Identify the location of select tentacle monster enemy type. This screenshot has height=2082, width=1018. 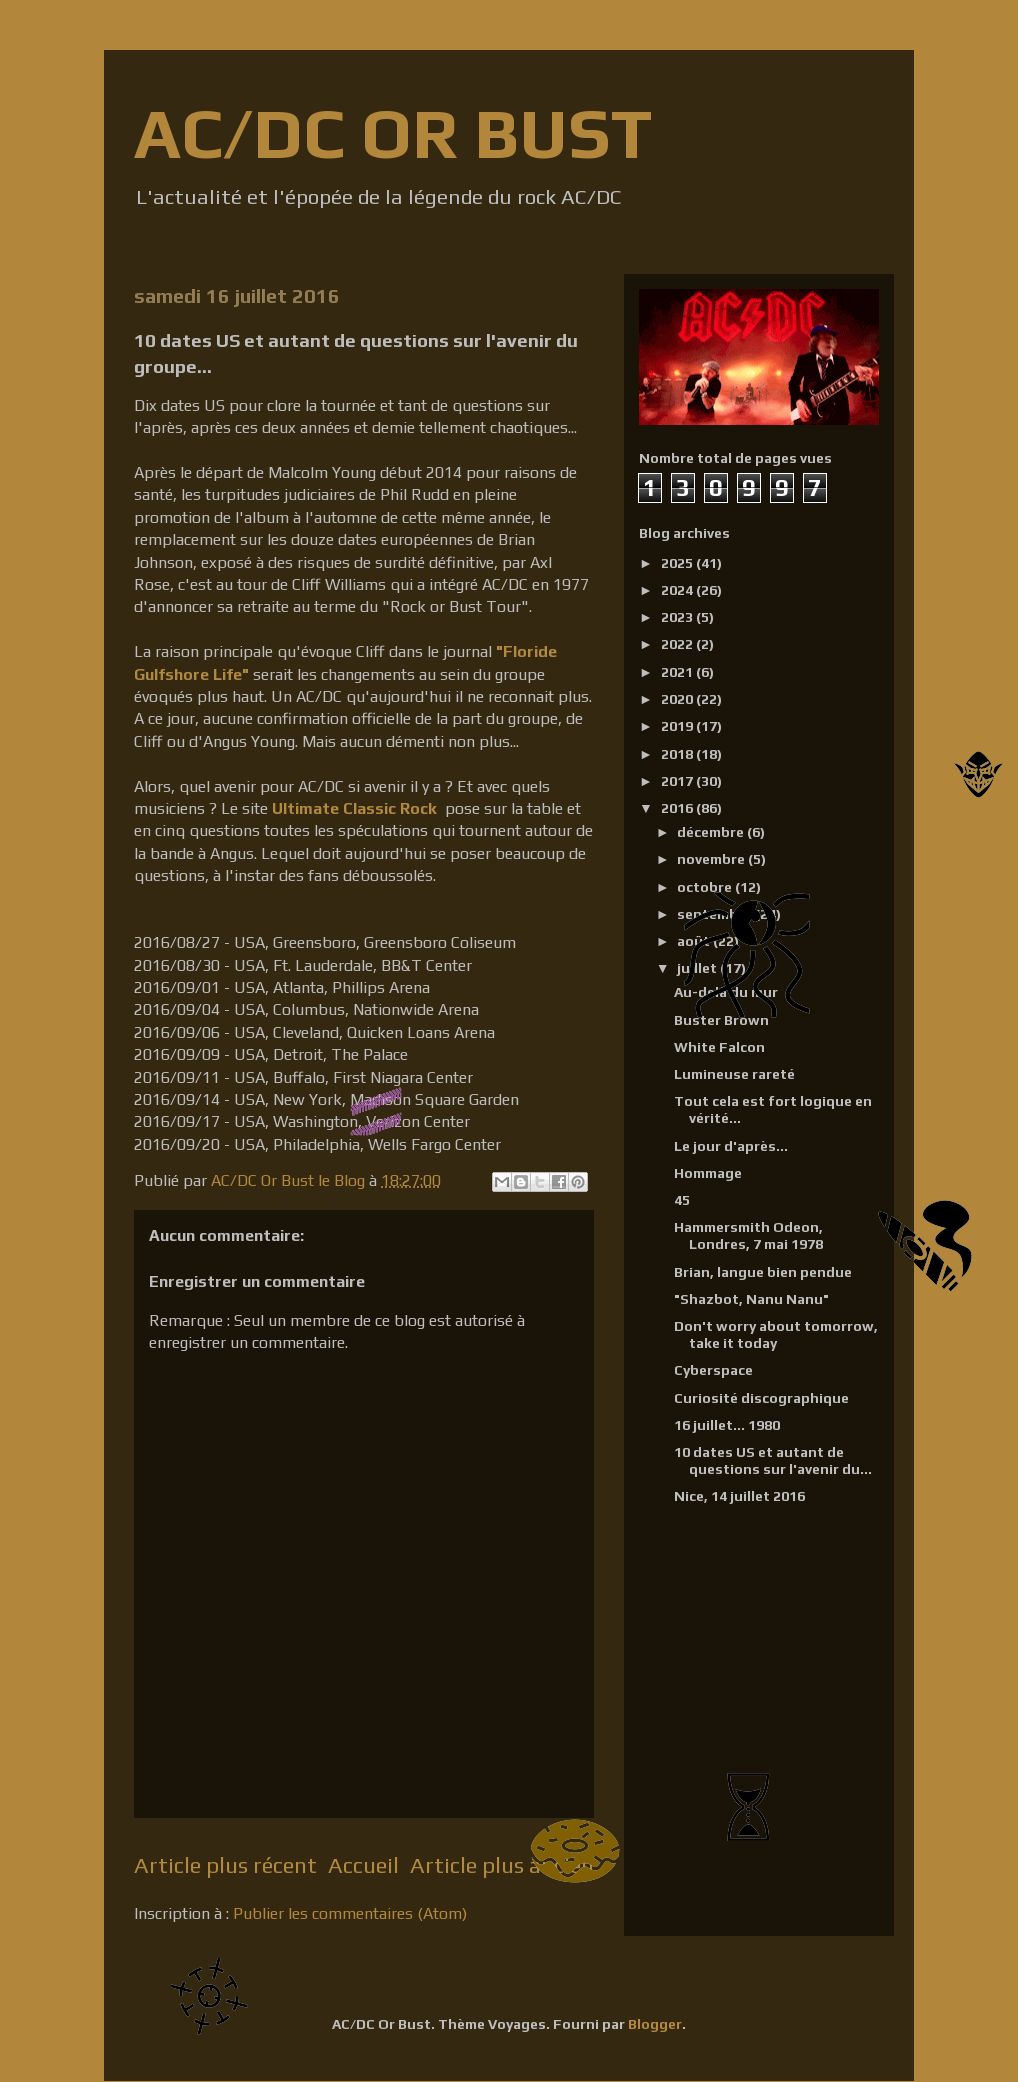
(747, 955).